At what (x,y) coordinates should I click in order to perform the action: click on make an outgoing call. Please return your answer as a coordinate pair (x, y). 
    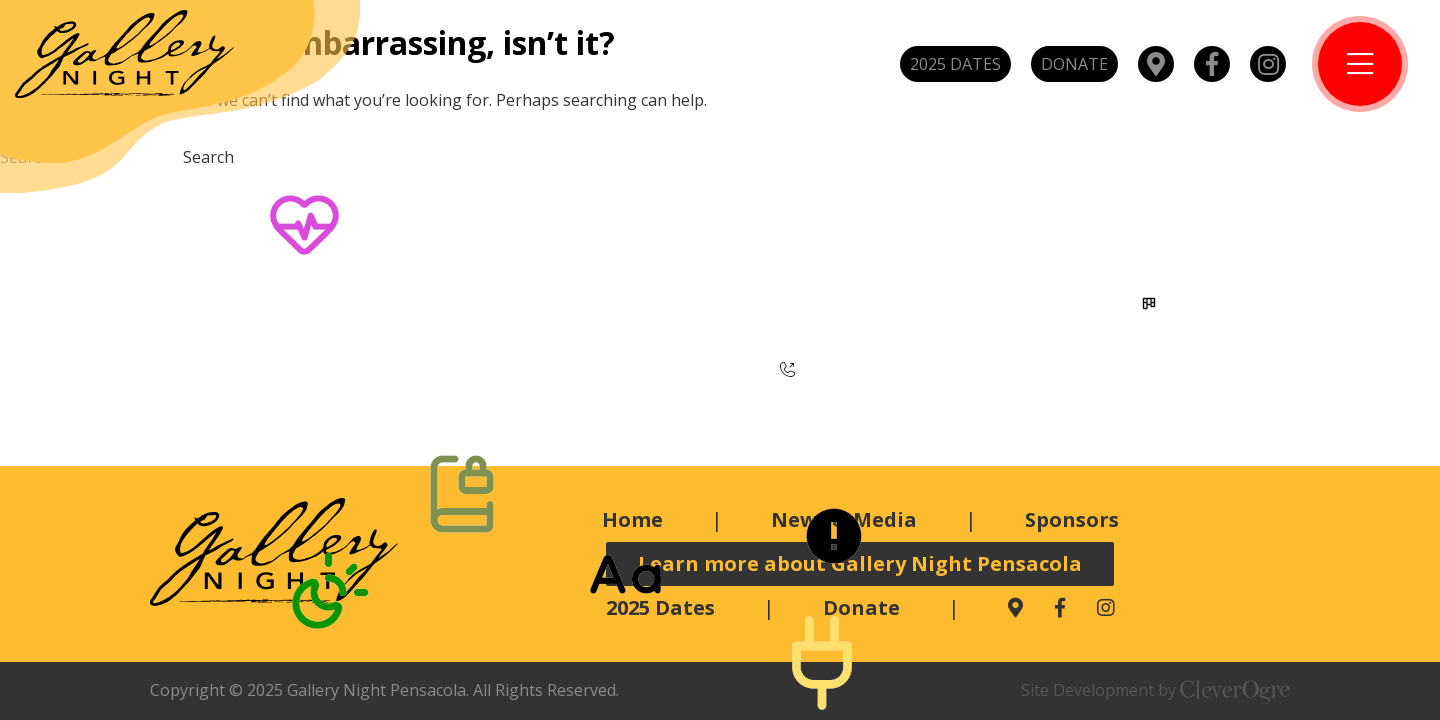
    Looking at the image, I should click on (788, 369).